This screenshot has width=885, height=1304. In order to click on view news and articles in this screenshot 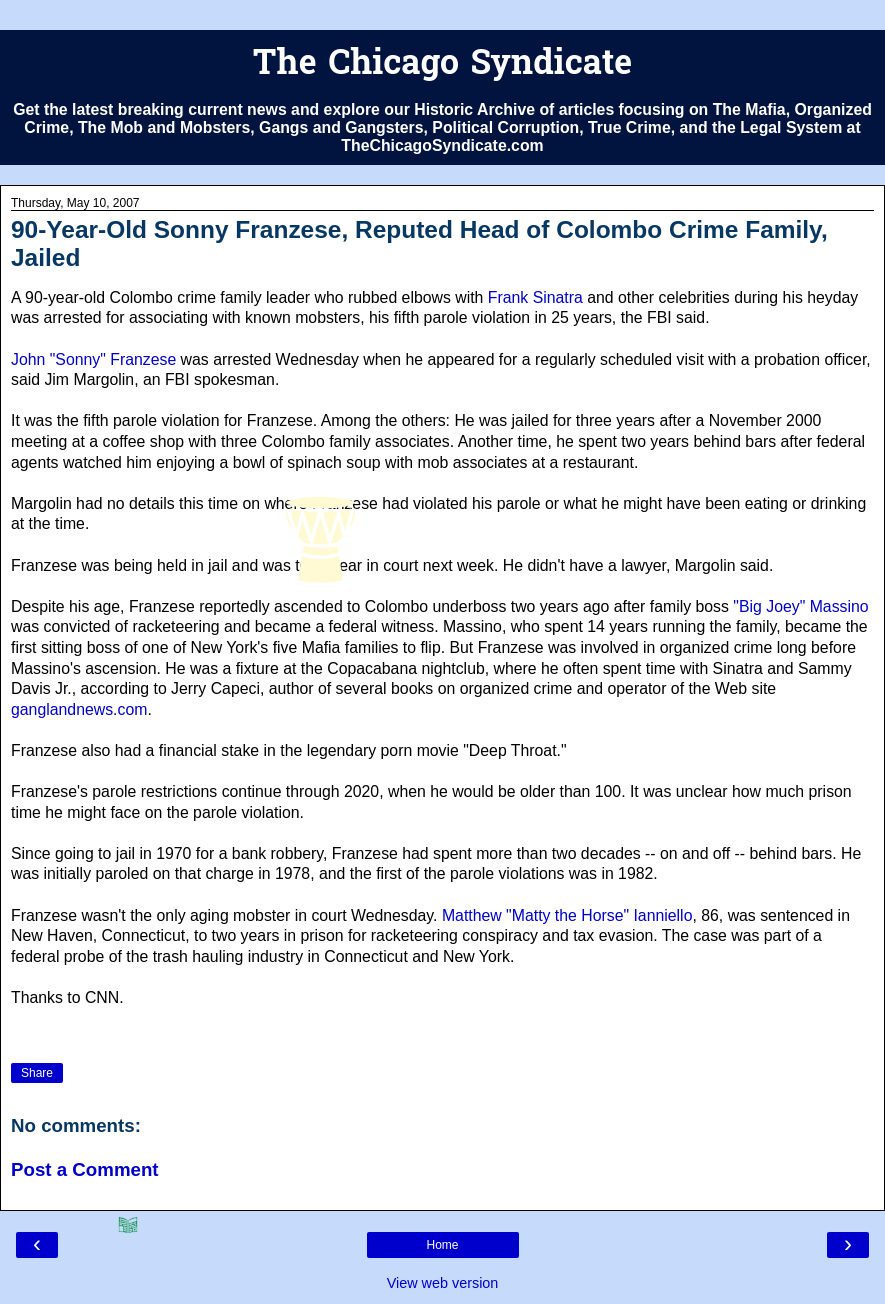, I will do `click(128, 1225)`.